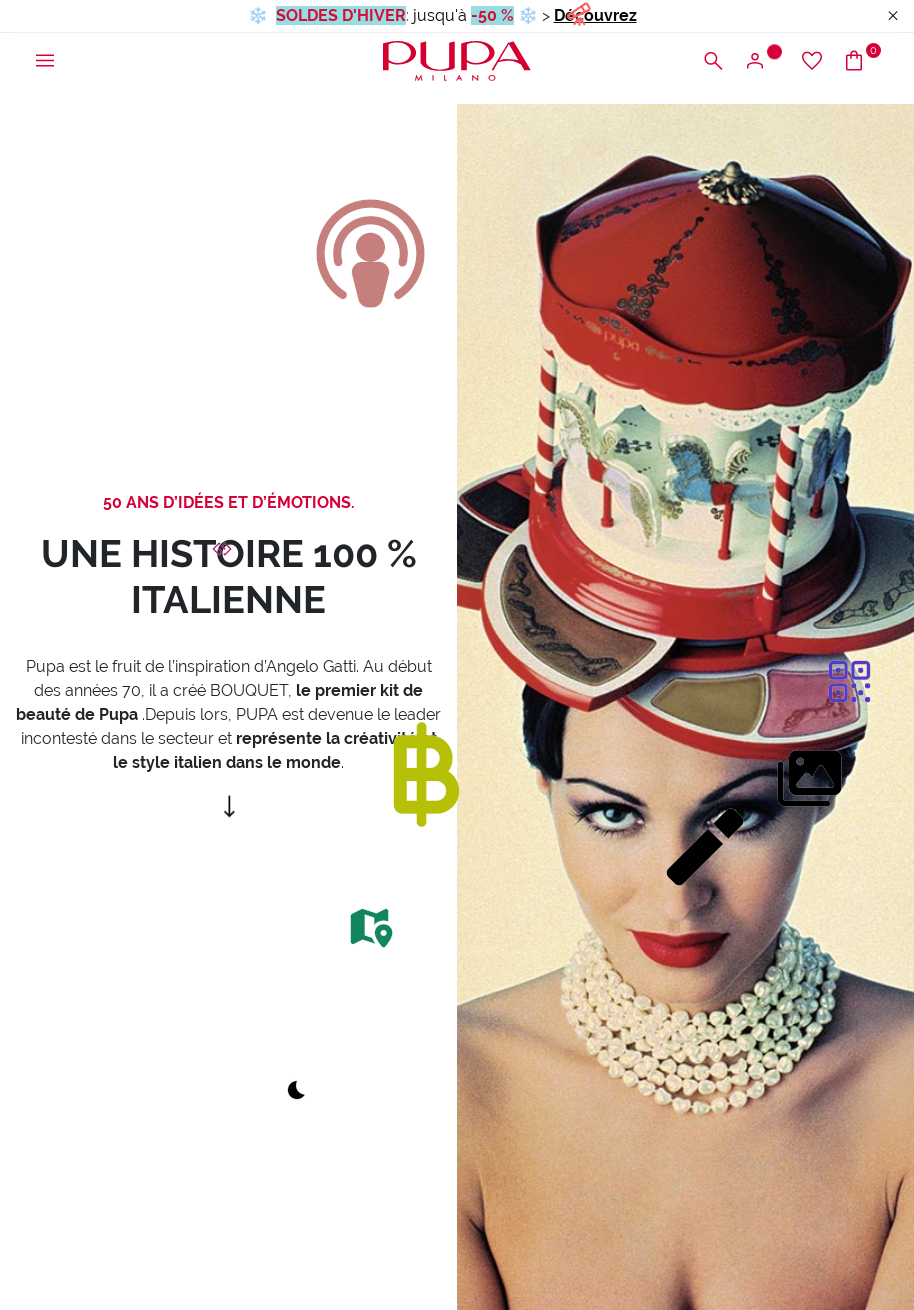 This screenshot has height=1310, width=914. What do you see at coordinates (297, 1090) in the screenshot?
I see `enable bedtime or sleep mode` at bounding box center [297, 1090].